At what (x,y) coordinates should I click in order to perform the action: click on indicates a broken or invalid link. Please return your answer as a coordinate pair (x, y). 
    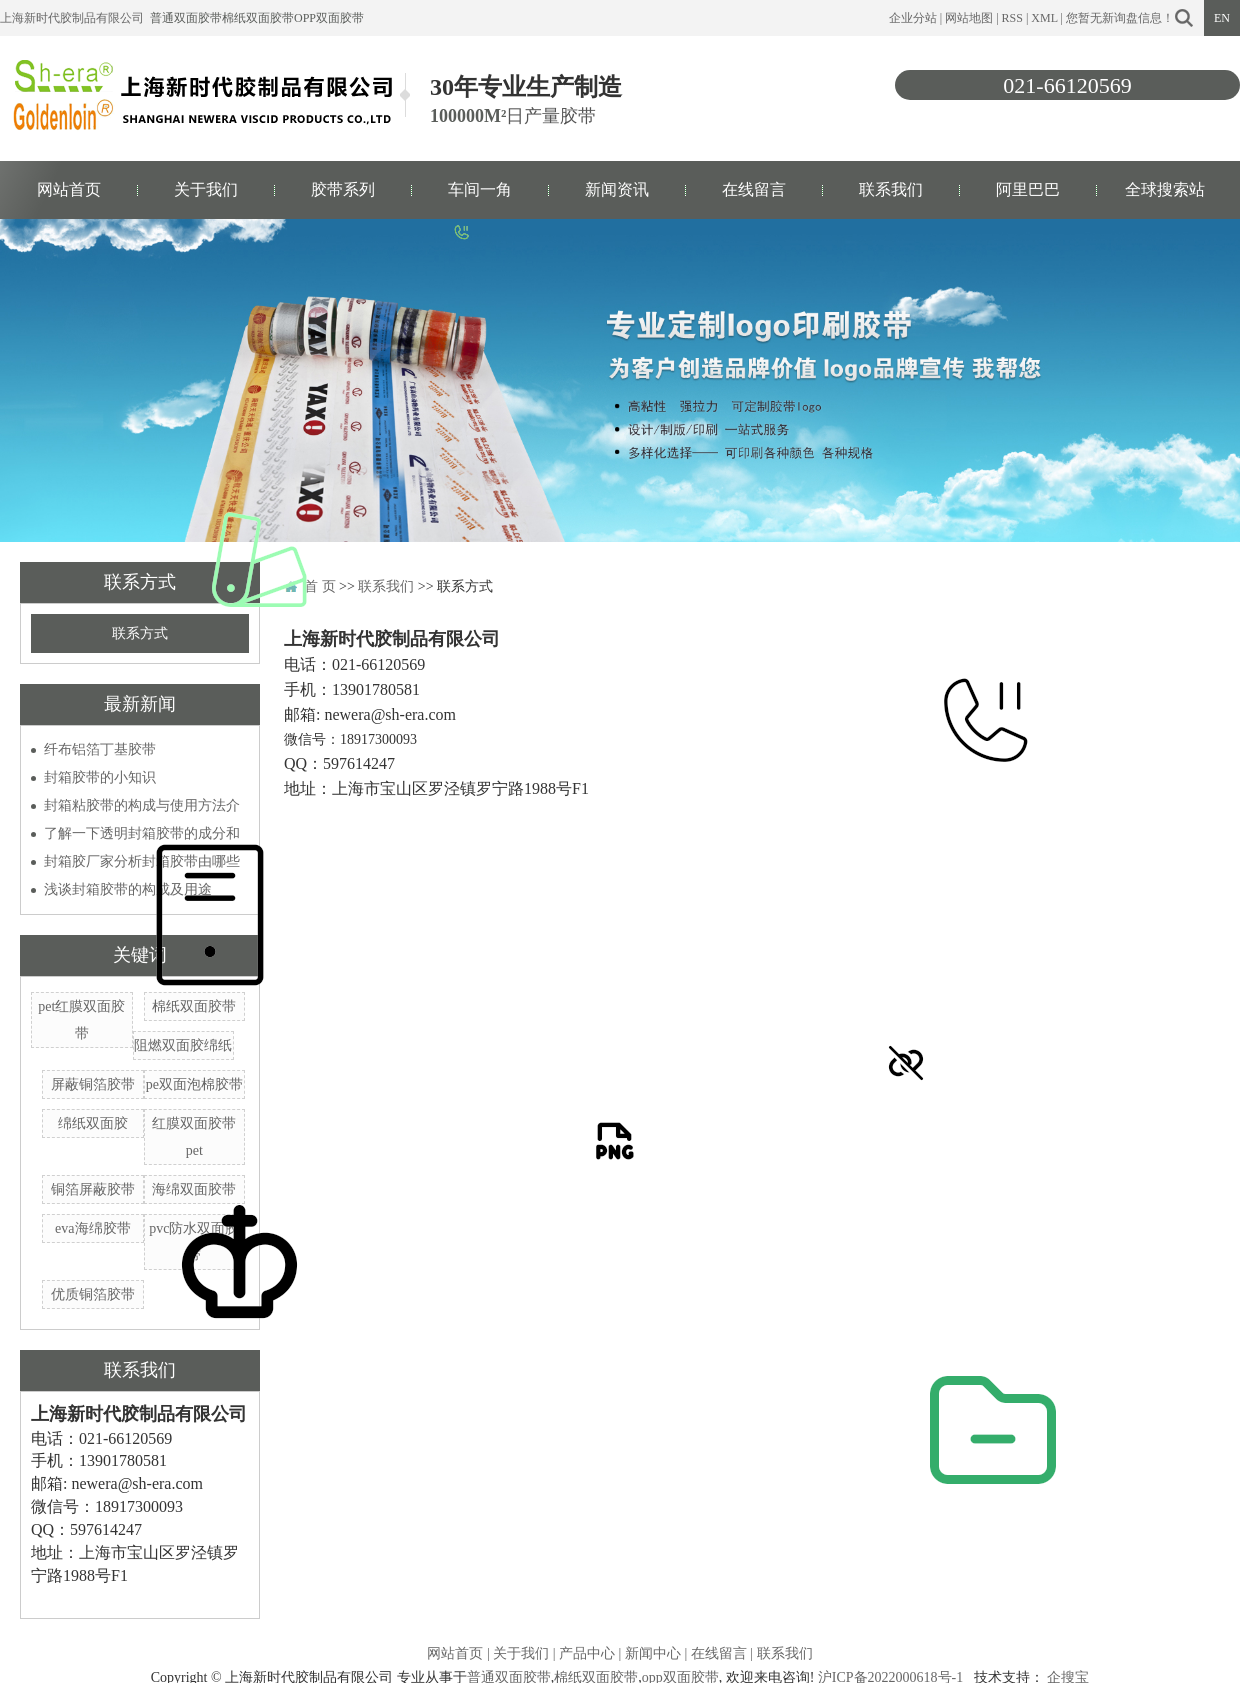
    Looking at the image, I should click on (906, 1063).